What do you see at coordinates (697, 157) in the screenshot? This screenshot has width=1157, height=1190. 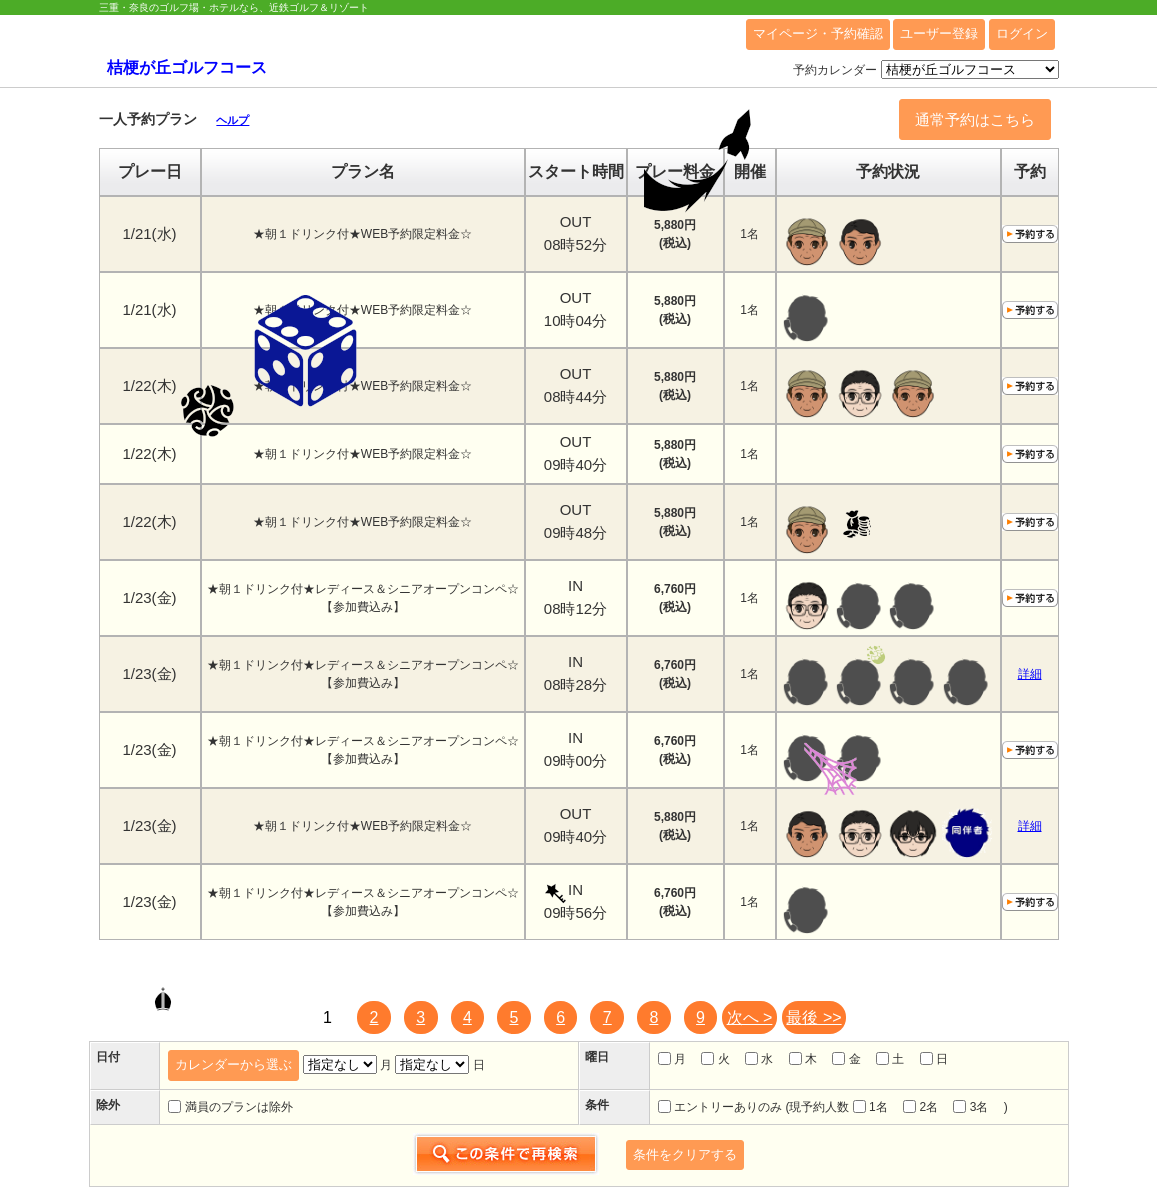 I see `launch or deploy an application` at bounding box center [697, 157].